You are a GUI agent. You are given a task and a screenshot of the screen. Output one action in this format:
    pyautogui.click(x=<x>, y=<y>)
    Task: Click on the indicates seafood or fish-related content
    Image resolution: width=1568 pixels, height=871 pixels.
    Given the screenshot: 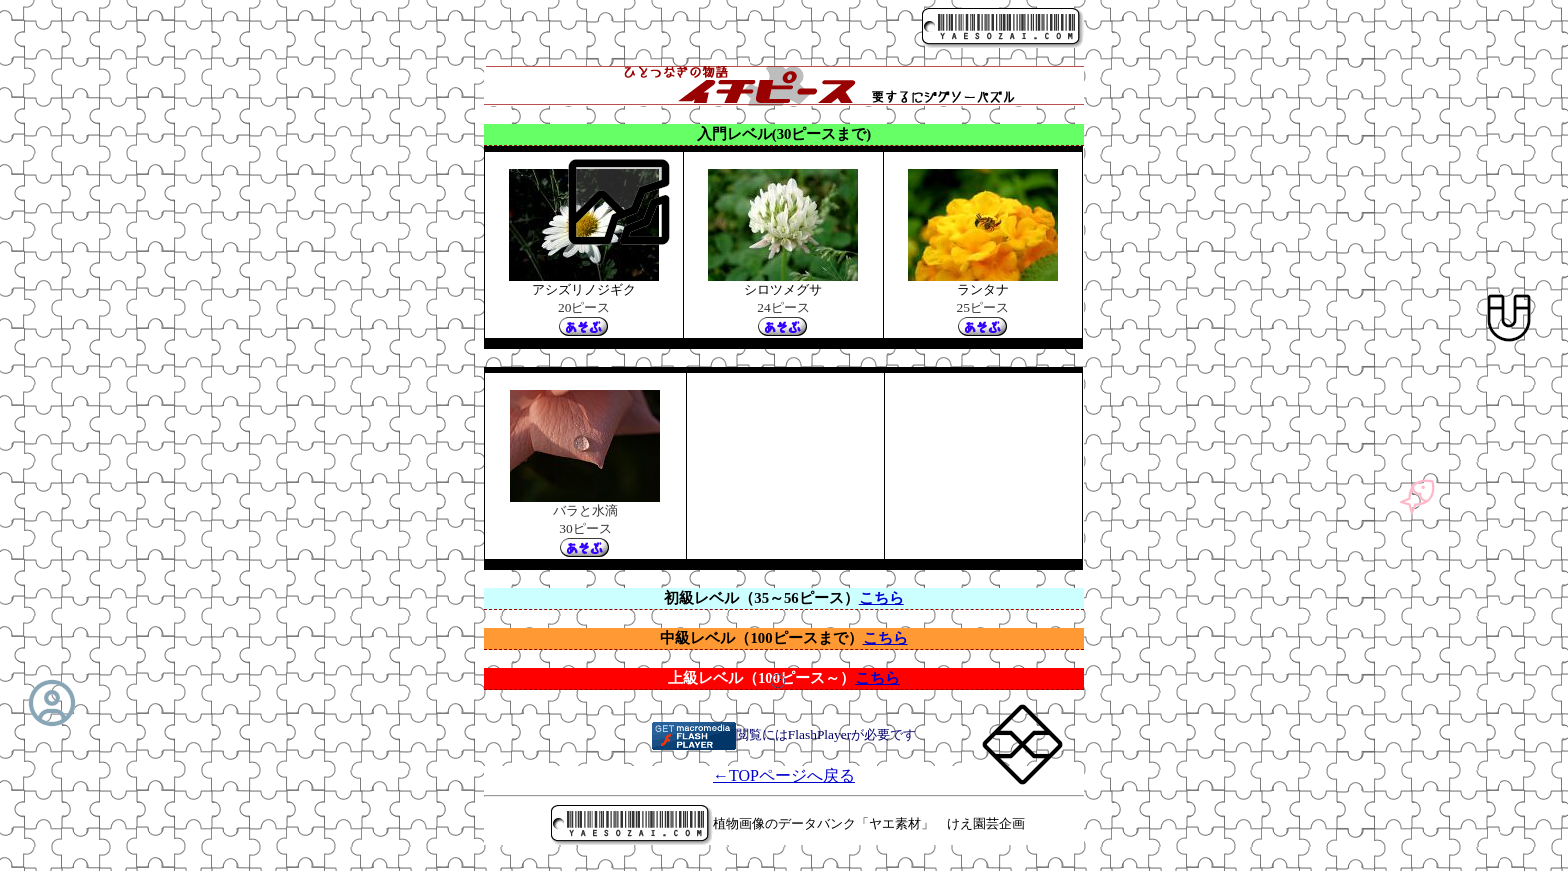 What is the action you would take?
    pyautogui.click(x=1419, y=495)
    